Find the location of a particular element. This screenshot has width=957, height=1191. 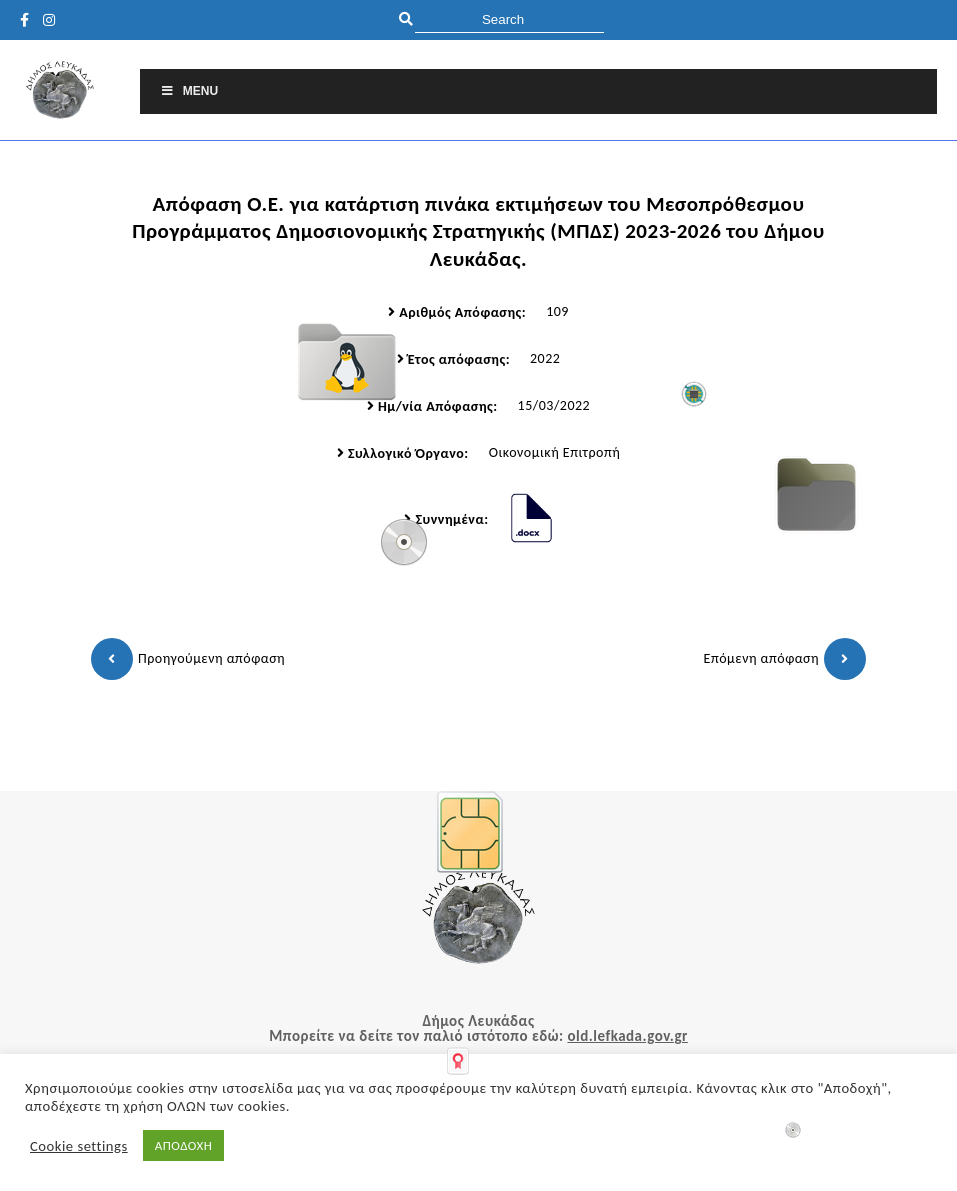

manage SIM card authentication settings is located at coordinates (470, 832).